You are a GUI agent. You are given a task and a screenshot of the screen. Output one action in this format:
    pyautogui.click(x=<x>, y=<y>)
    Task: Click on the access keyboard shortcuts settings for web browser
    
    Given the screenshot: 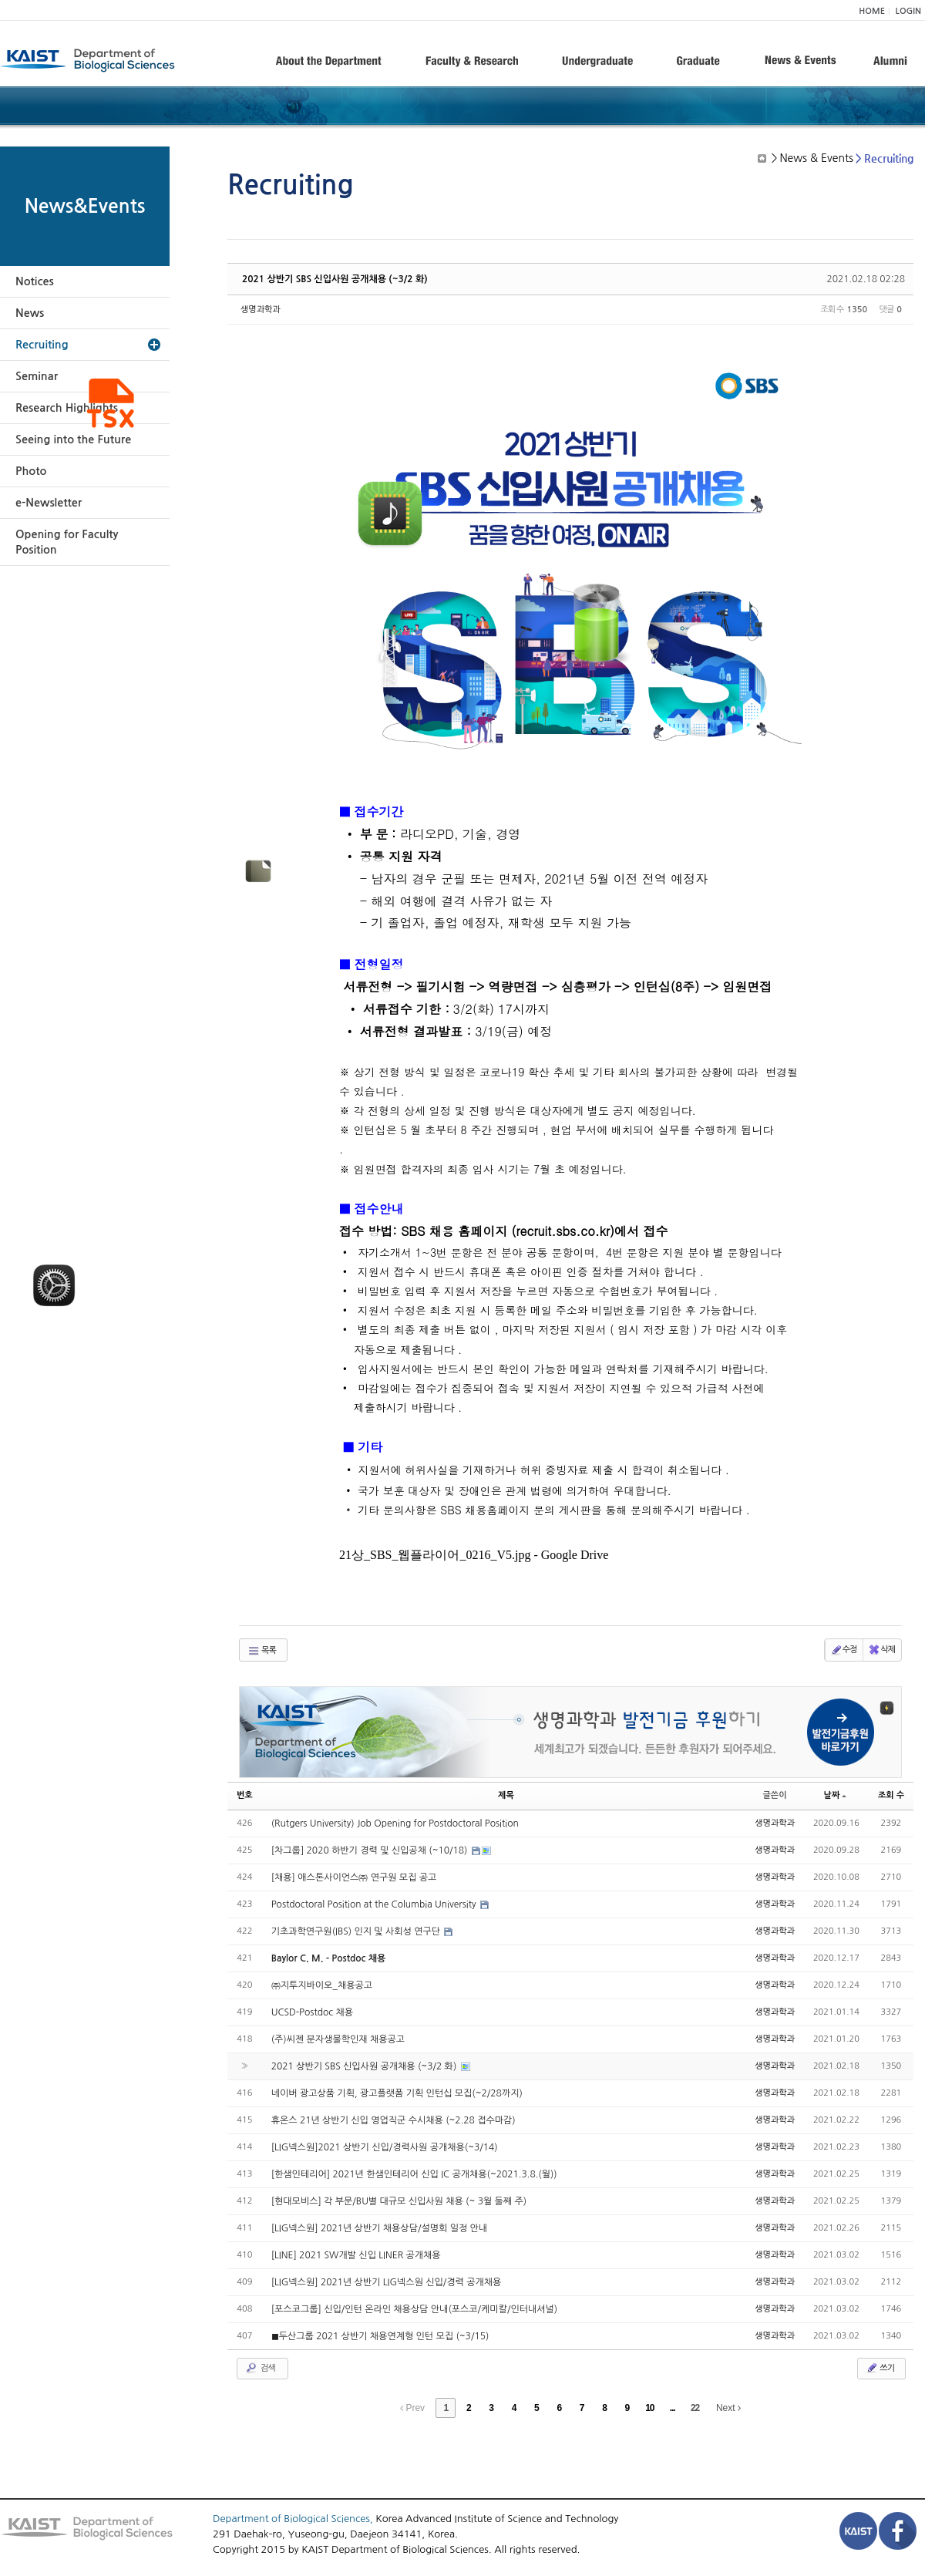 What is the action you would take?
    pyautogui.click(x=886, y=1708)
    